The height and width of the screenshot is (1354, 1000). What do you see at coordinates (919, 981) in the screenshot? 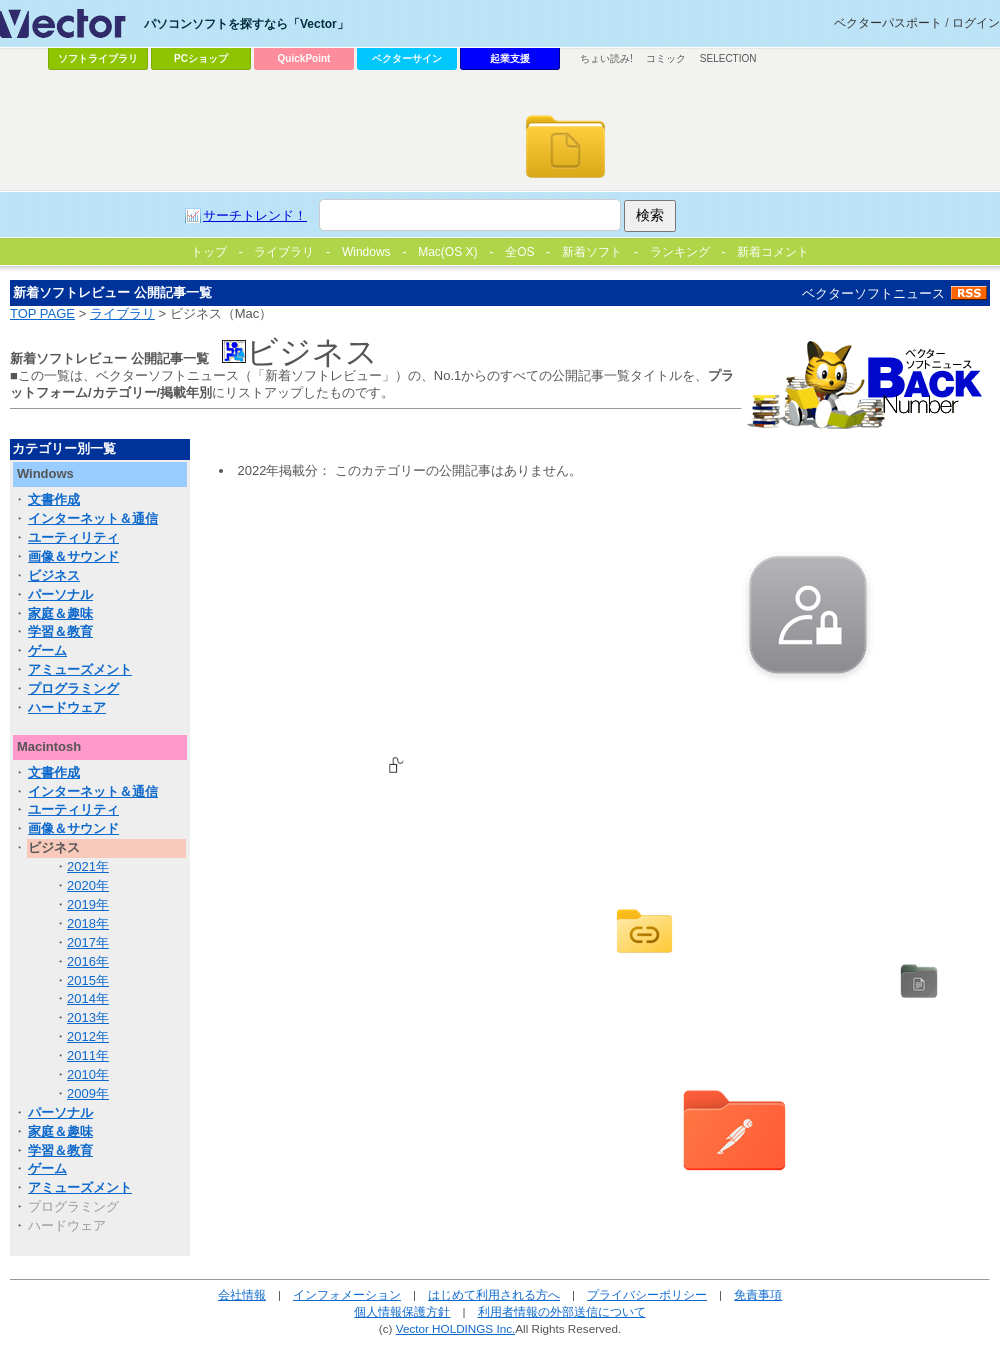
I see `open documents folder` at bounding box center [919, 981].